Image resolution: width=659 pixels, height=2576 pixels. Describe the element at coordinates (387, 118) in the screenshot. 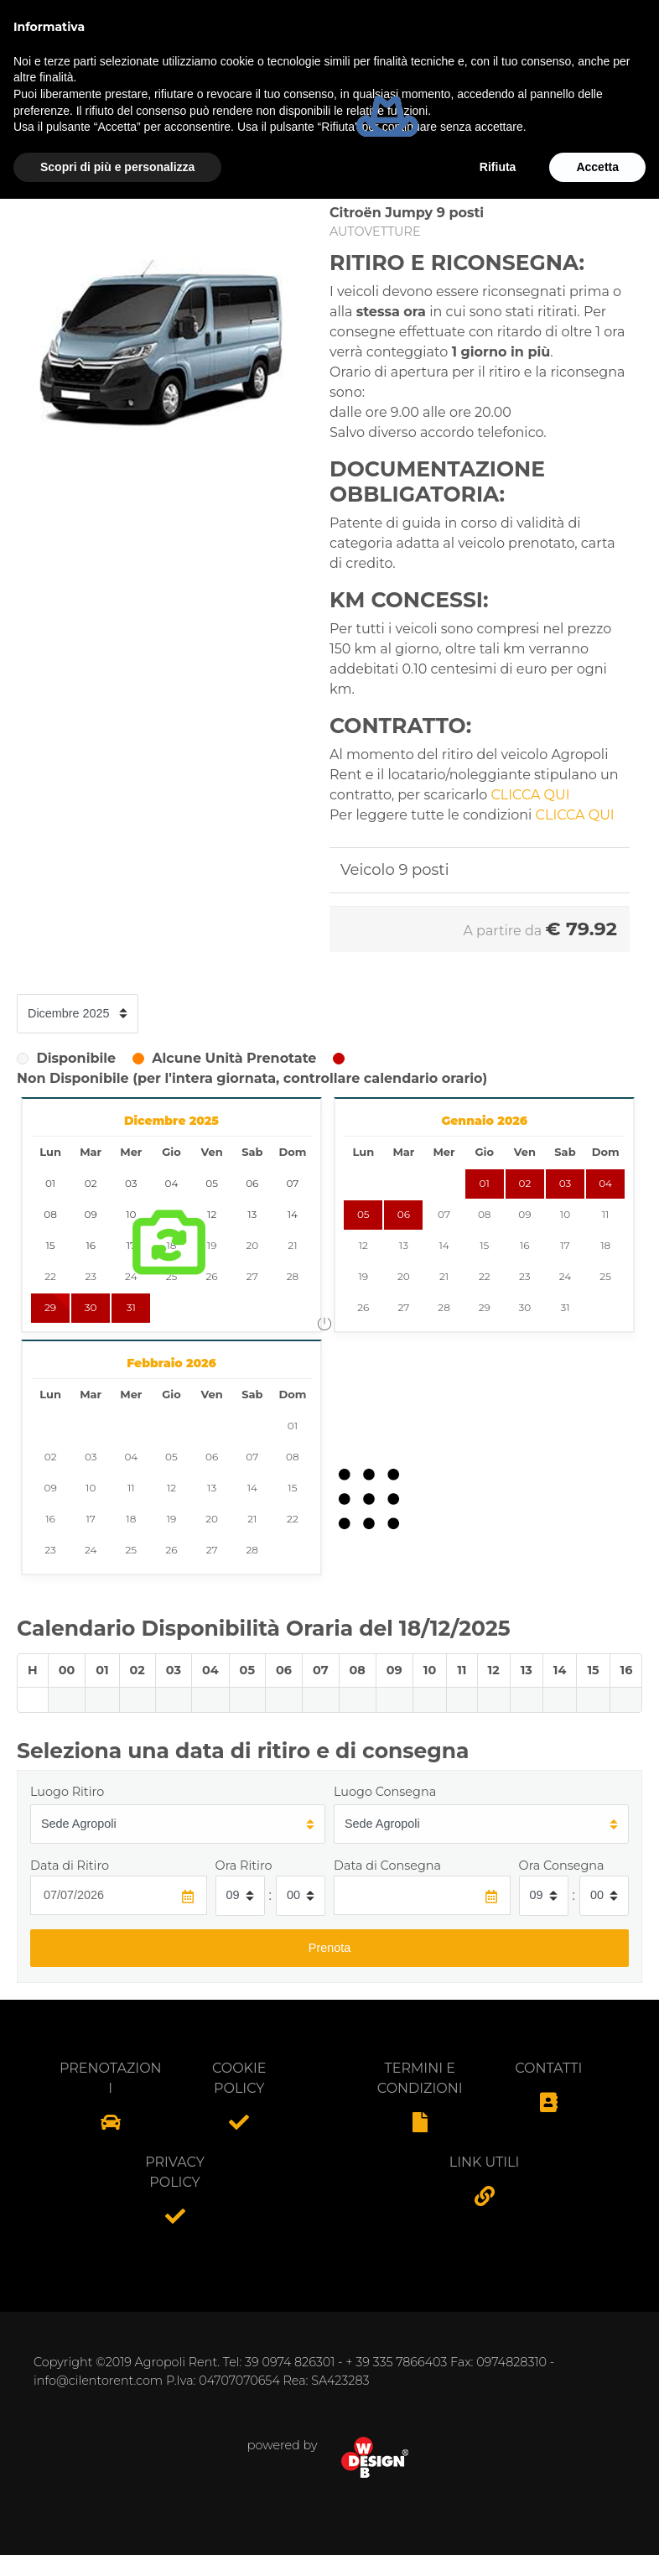

I see `select cowboy hat avatar or profile icon` at that location.